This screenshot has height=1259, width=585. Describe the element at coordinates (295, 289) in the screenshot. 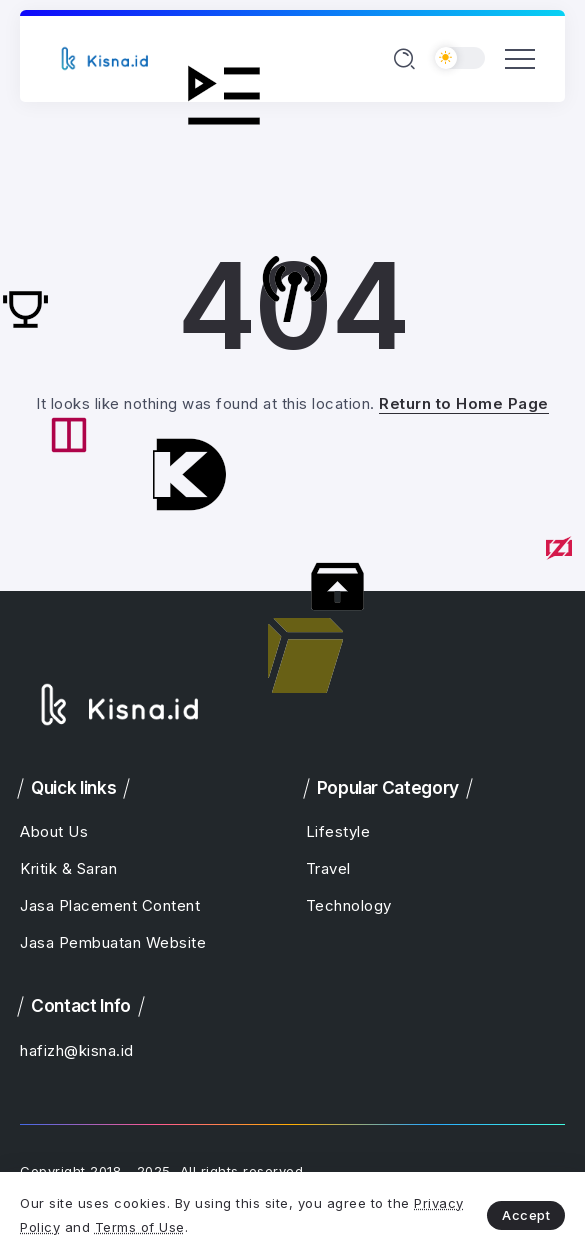

I see `podcast index logo` at that location.